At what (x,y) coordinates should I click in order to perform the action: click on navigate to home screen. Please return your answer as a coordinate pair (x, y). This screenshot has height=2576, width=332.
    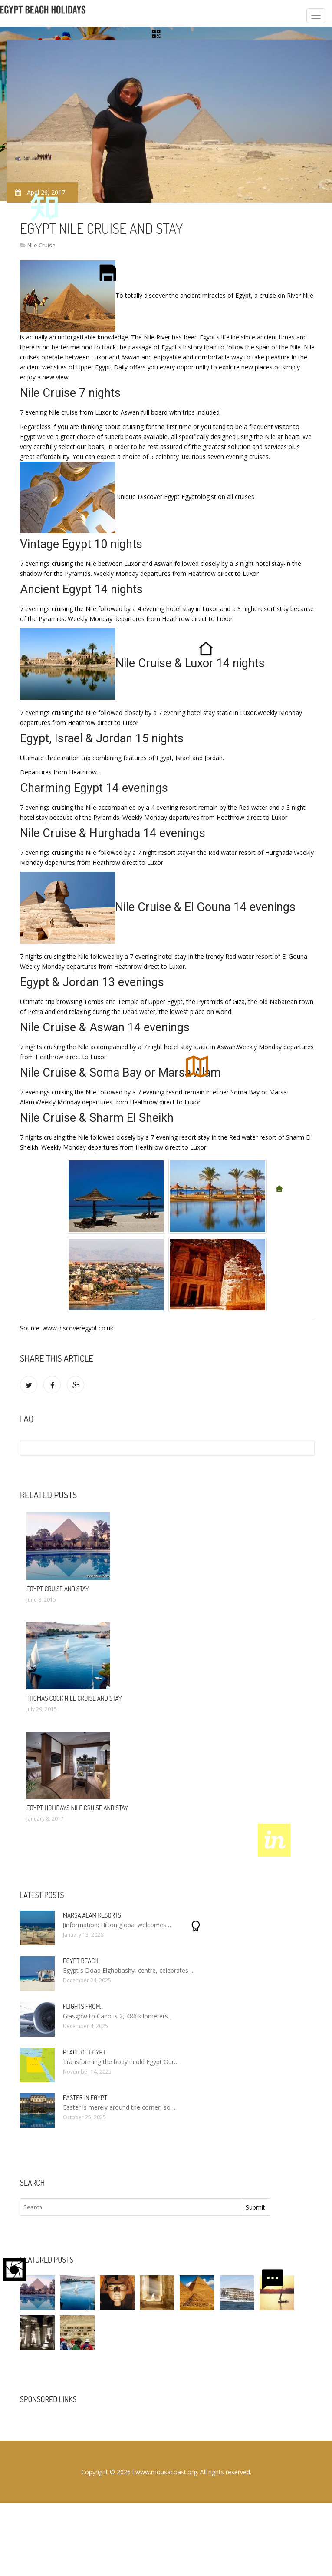
    Looking at the image, I should click on (279, 1189).